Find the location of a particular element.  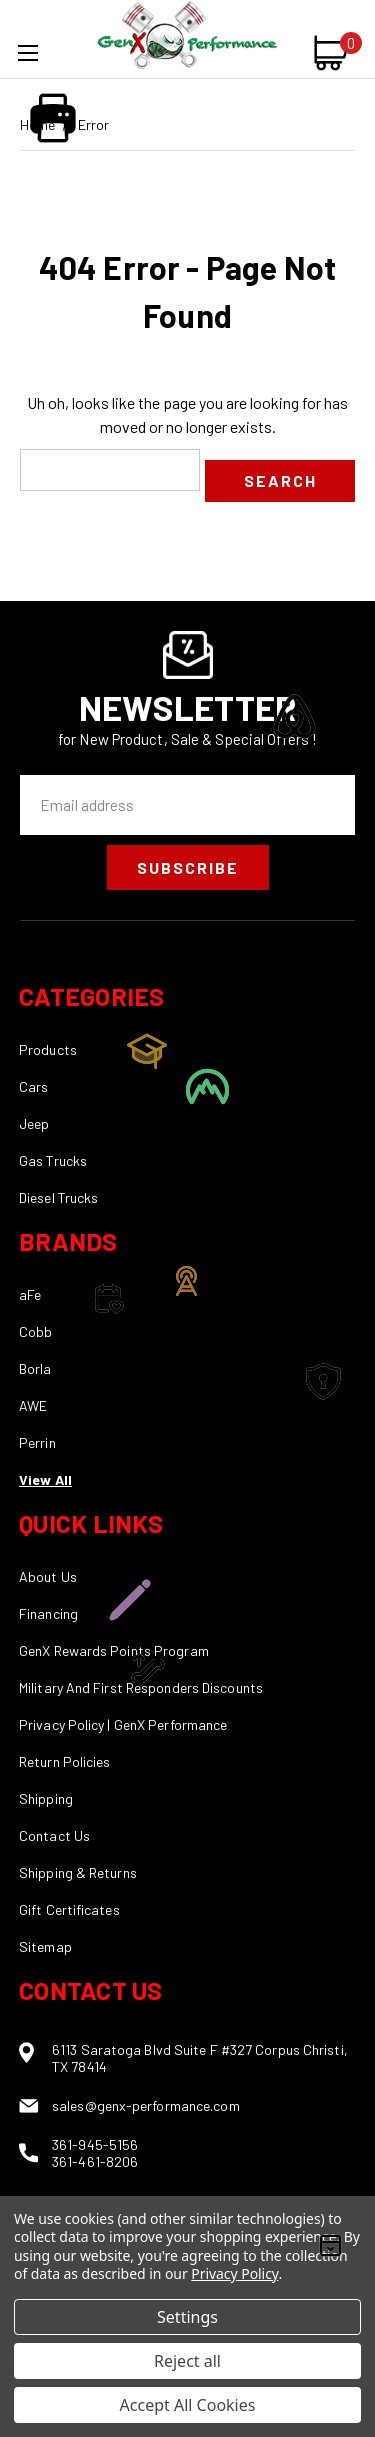

view favorite or loved events is located at coordinates (108, 1298).